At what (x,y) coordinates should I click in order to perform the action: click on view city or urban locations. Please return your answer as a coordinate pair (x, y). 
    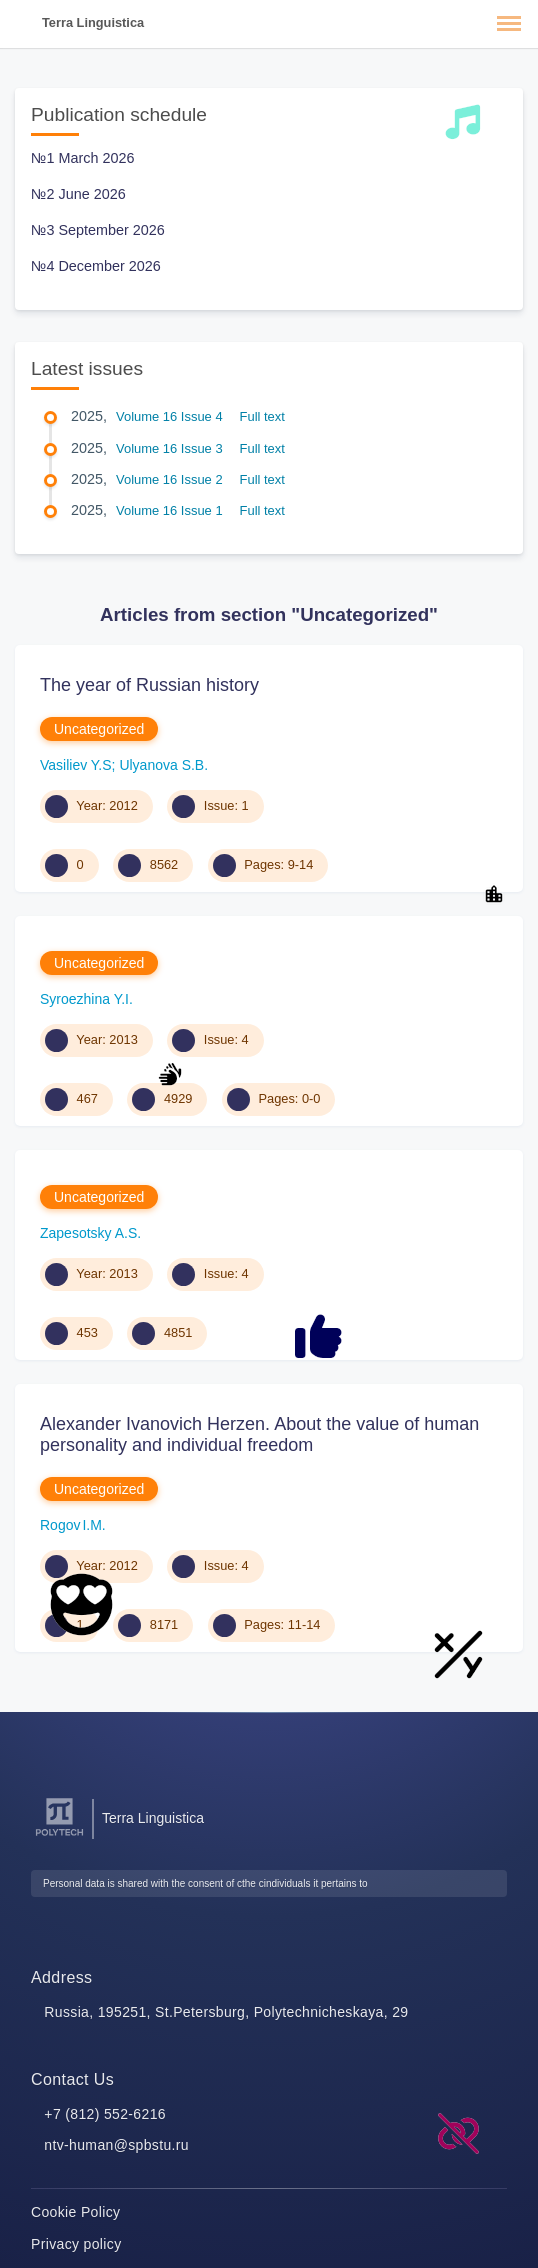
    Looking at the image, I should click on (494, 894).